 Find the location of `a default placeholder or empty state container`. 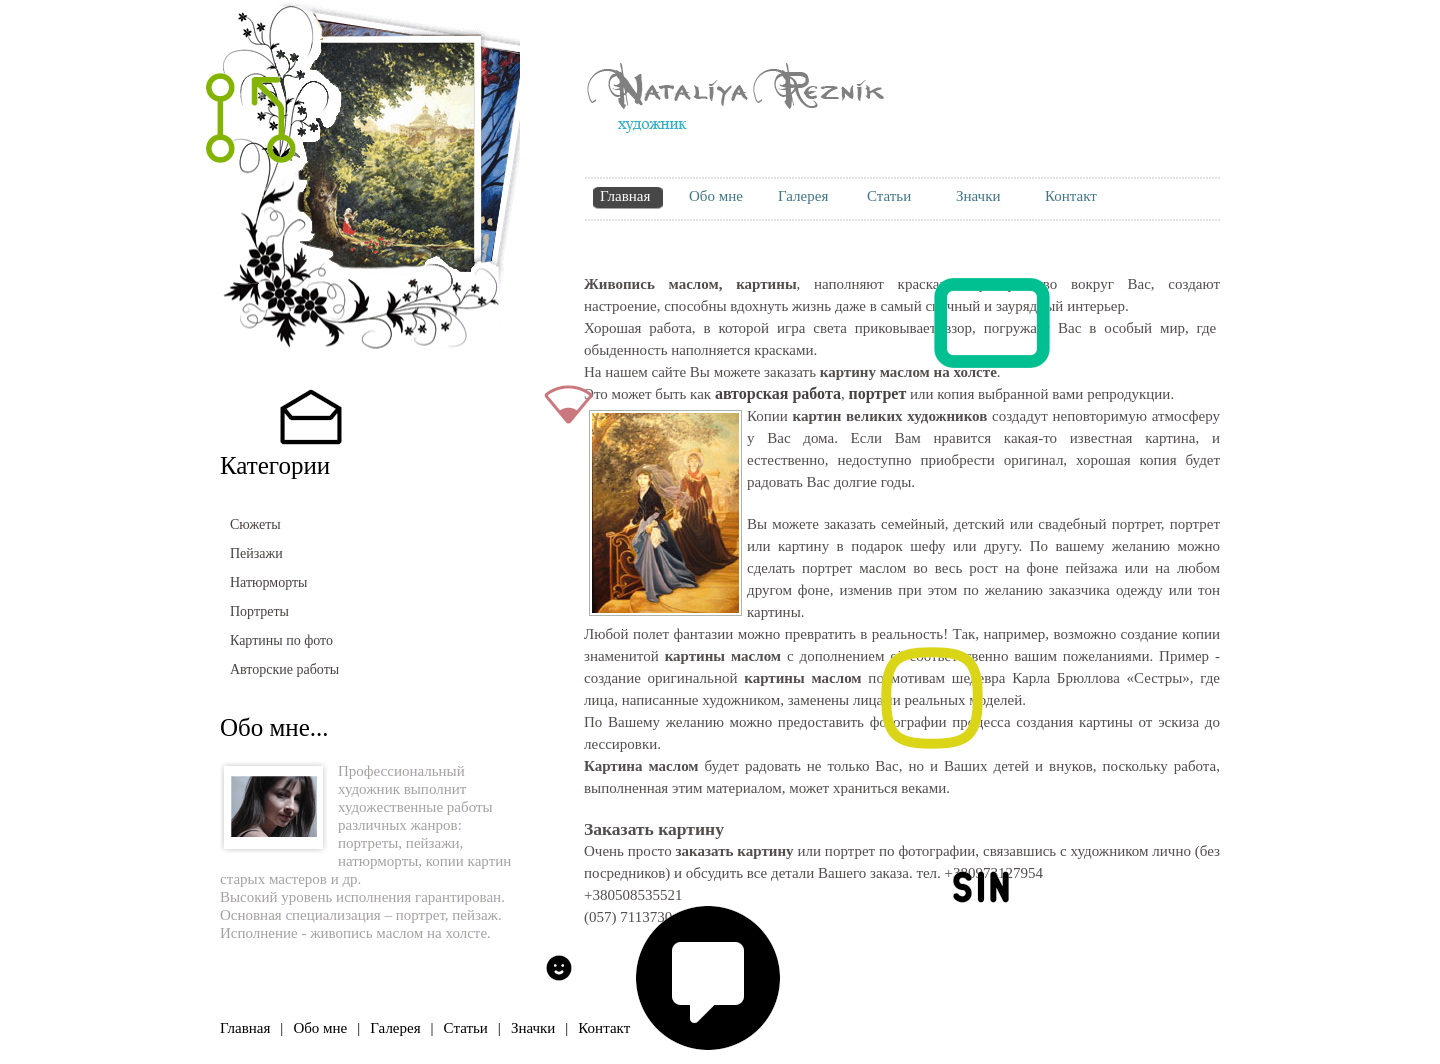

a default placeholder or empty state container is located at coordinates (932, 698).